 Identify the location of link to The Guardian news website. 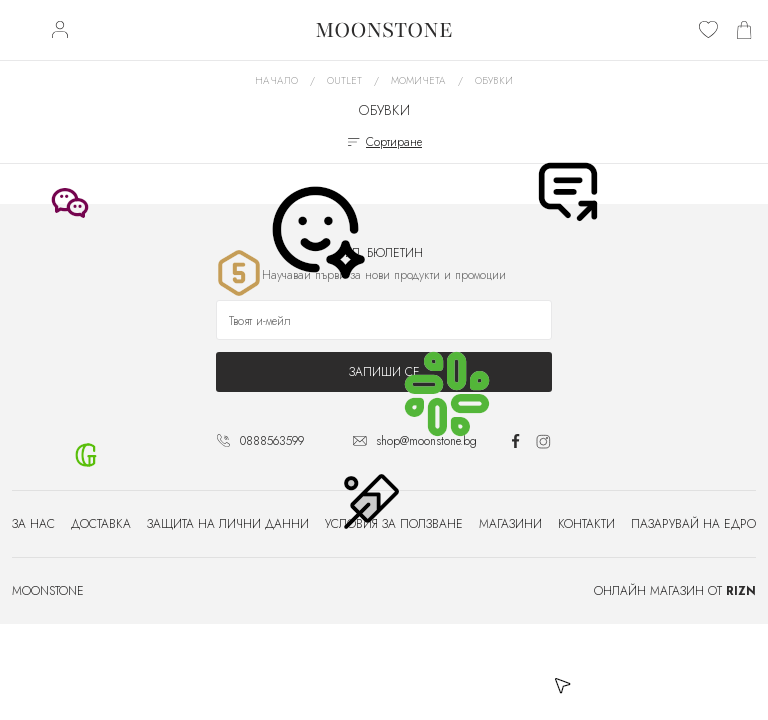
(86, 455).